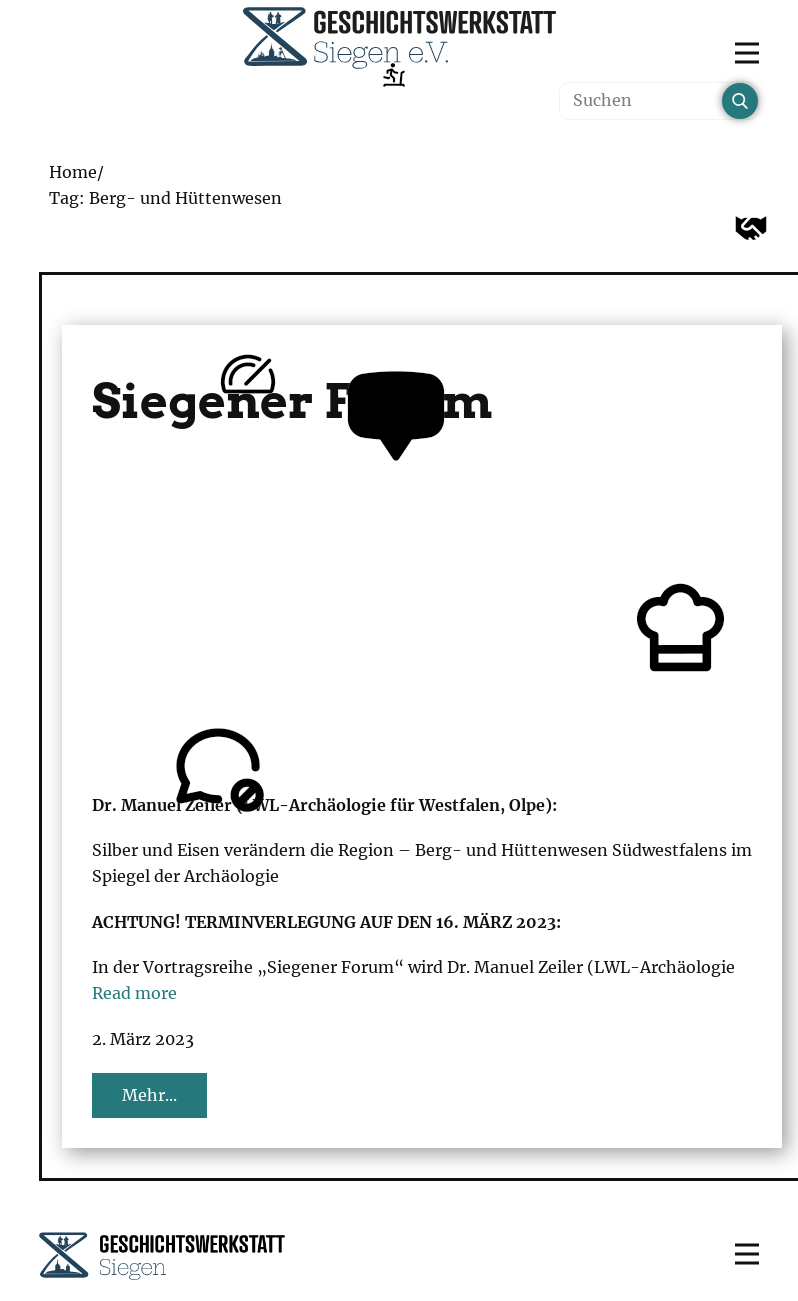 Image resolution: width=798 pixels, height=1301 pixels. Describe the element at coordinates (396, 416) in the screenshot. I see `open chat or messaging` at that location.